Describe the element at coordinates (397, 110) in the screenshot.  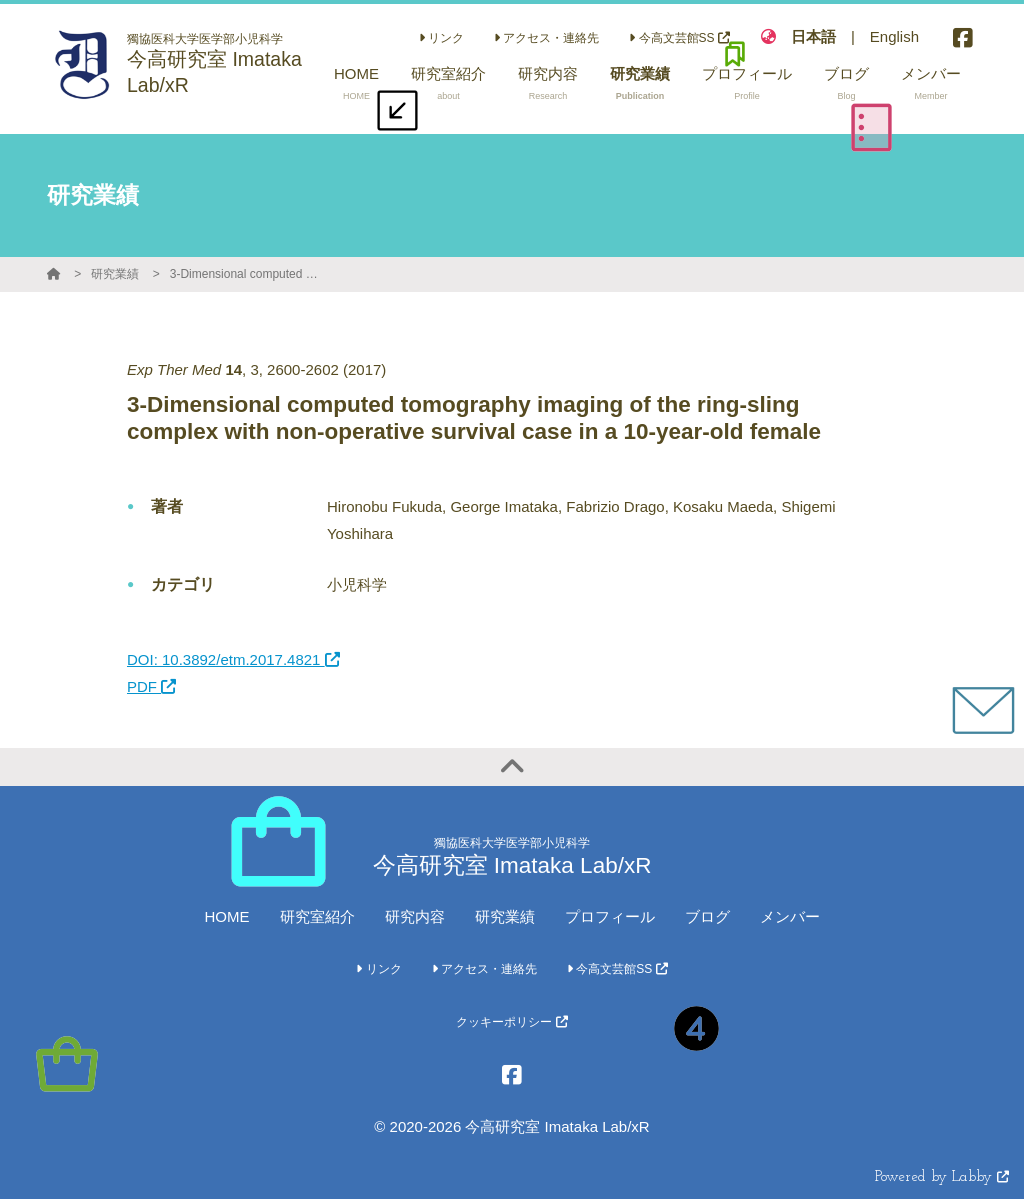
I see `move content to bottom-left corner` at that location.